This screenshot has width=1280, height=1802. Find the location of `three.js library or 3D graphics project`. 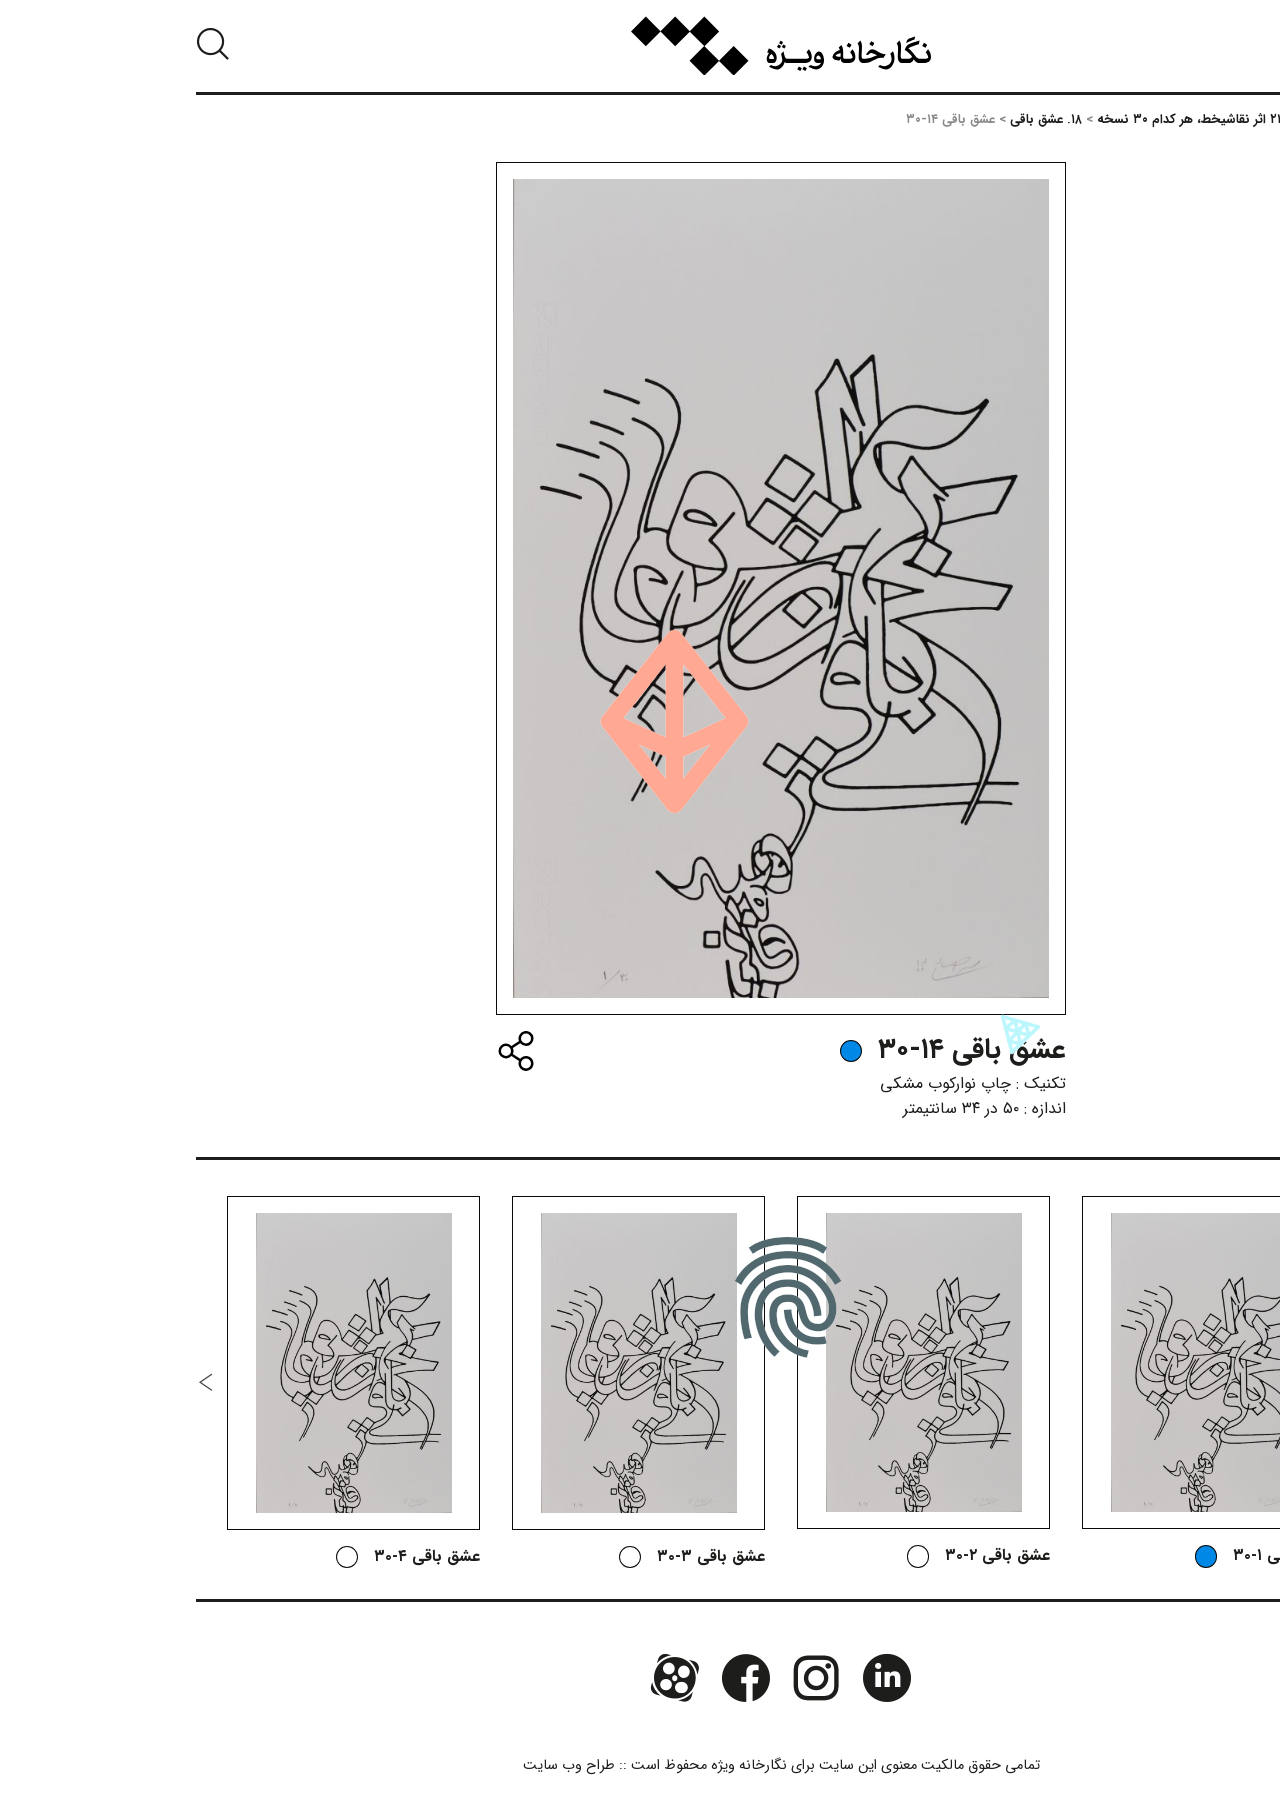

three.js library or 3D graphics project is located at coordinates (1019, 1033).